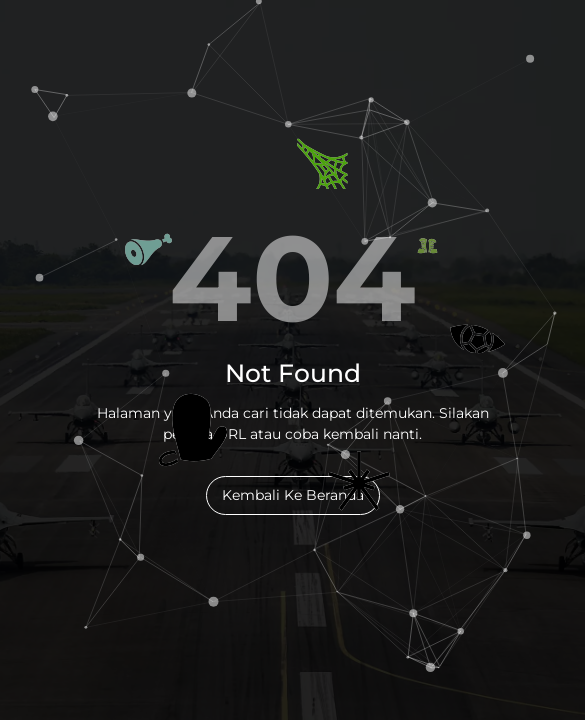  Describe the element at coordinates (359, 481) in the screenshot. I see `activate laser or beam attack` at that location.